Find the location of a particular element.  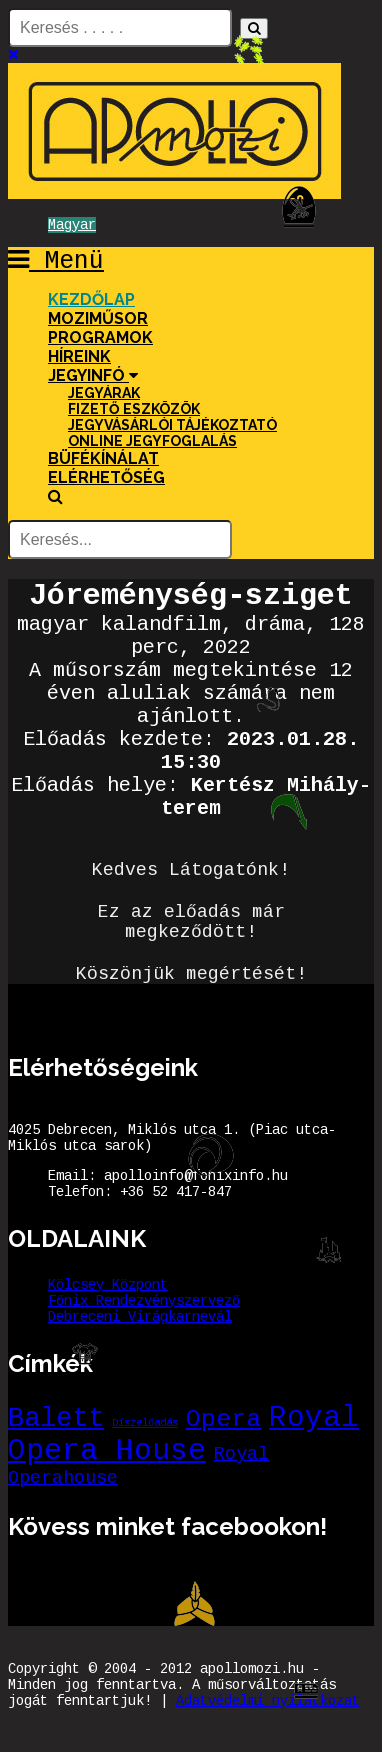

indicates insect infestation or pest problem in a game is located at coordinates (249, 50).